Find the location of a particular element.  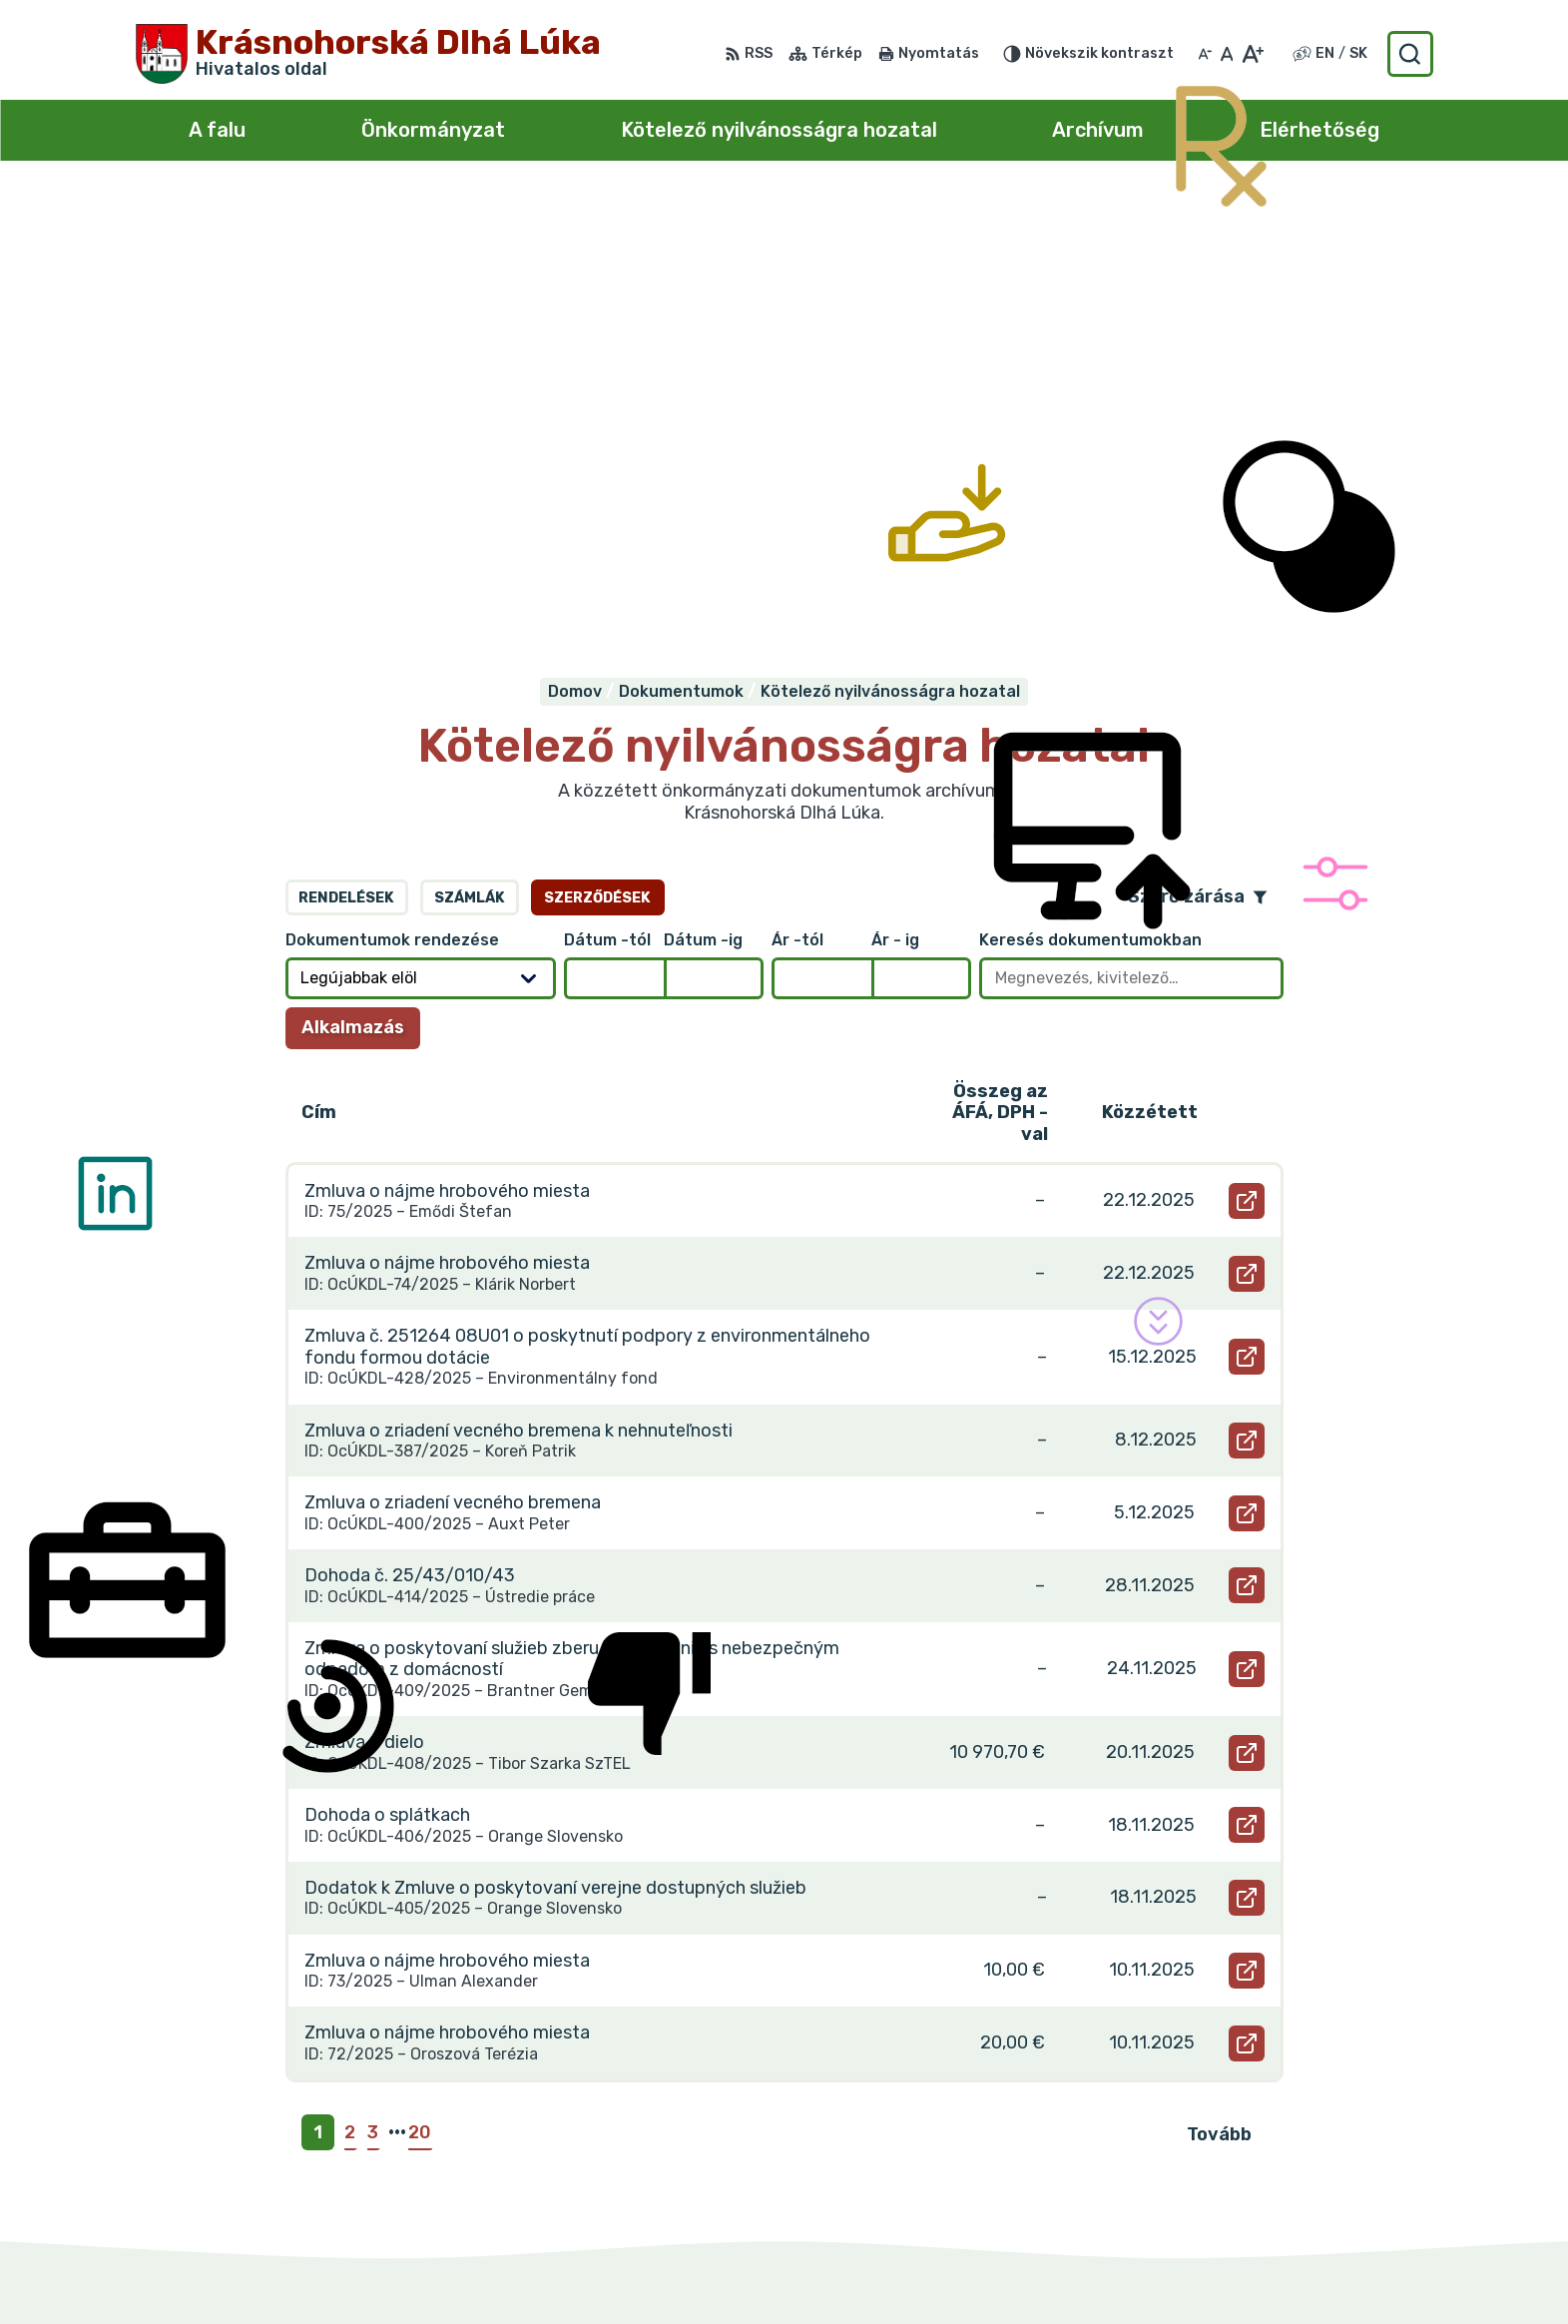

upload content to desktop computer is located at coordinates (1087, 826).